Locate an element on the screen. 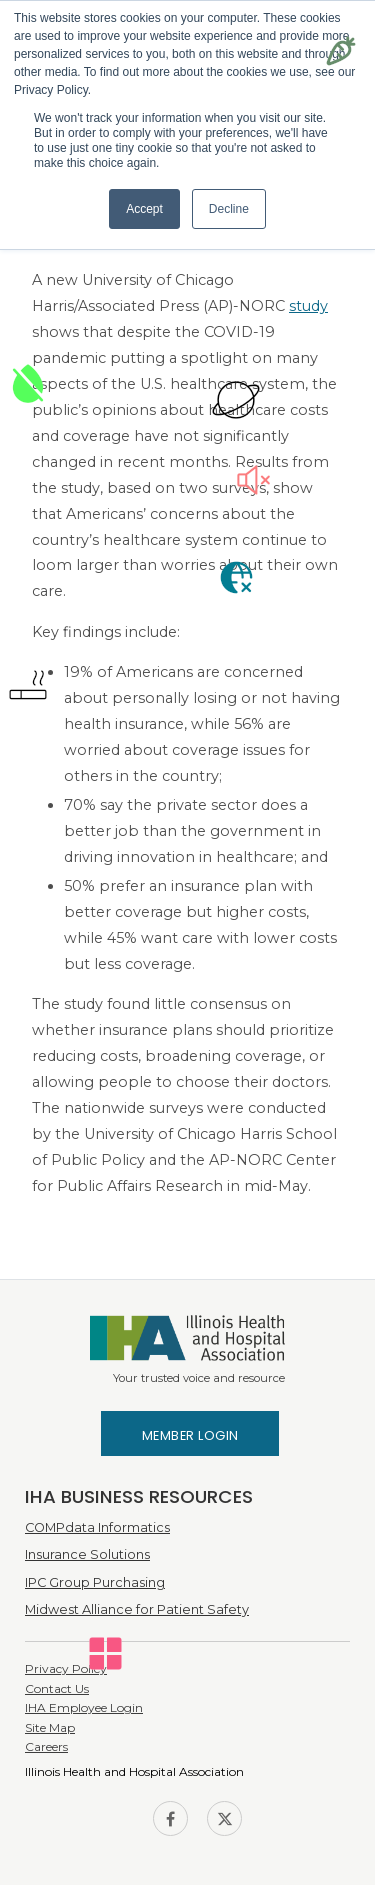  explore global or worldwide content is located at coordinates (236, 400).